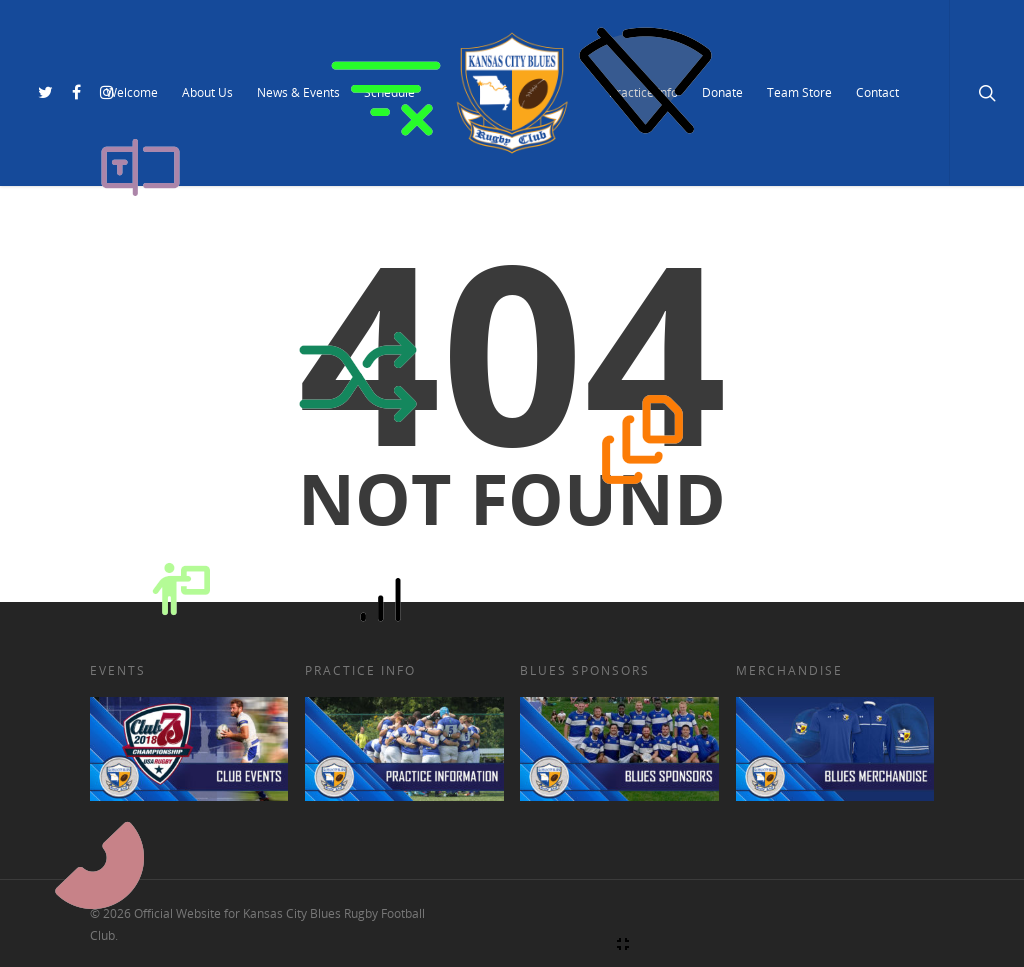  What do you see at coordinates (386, 85) in the screenshot?
I see `clear all active filters` at bounding box center [386, 85].